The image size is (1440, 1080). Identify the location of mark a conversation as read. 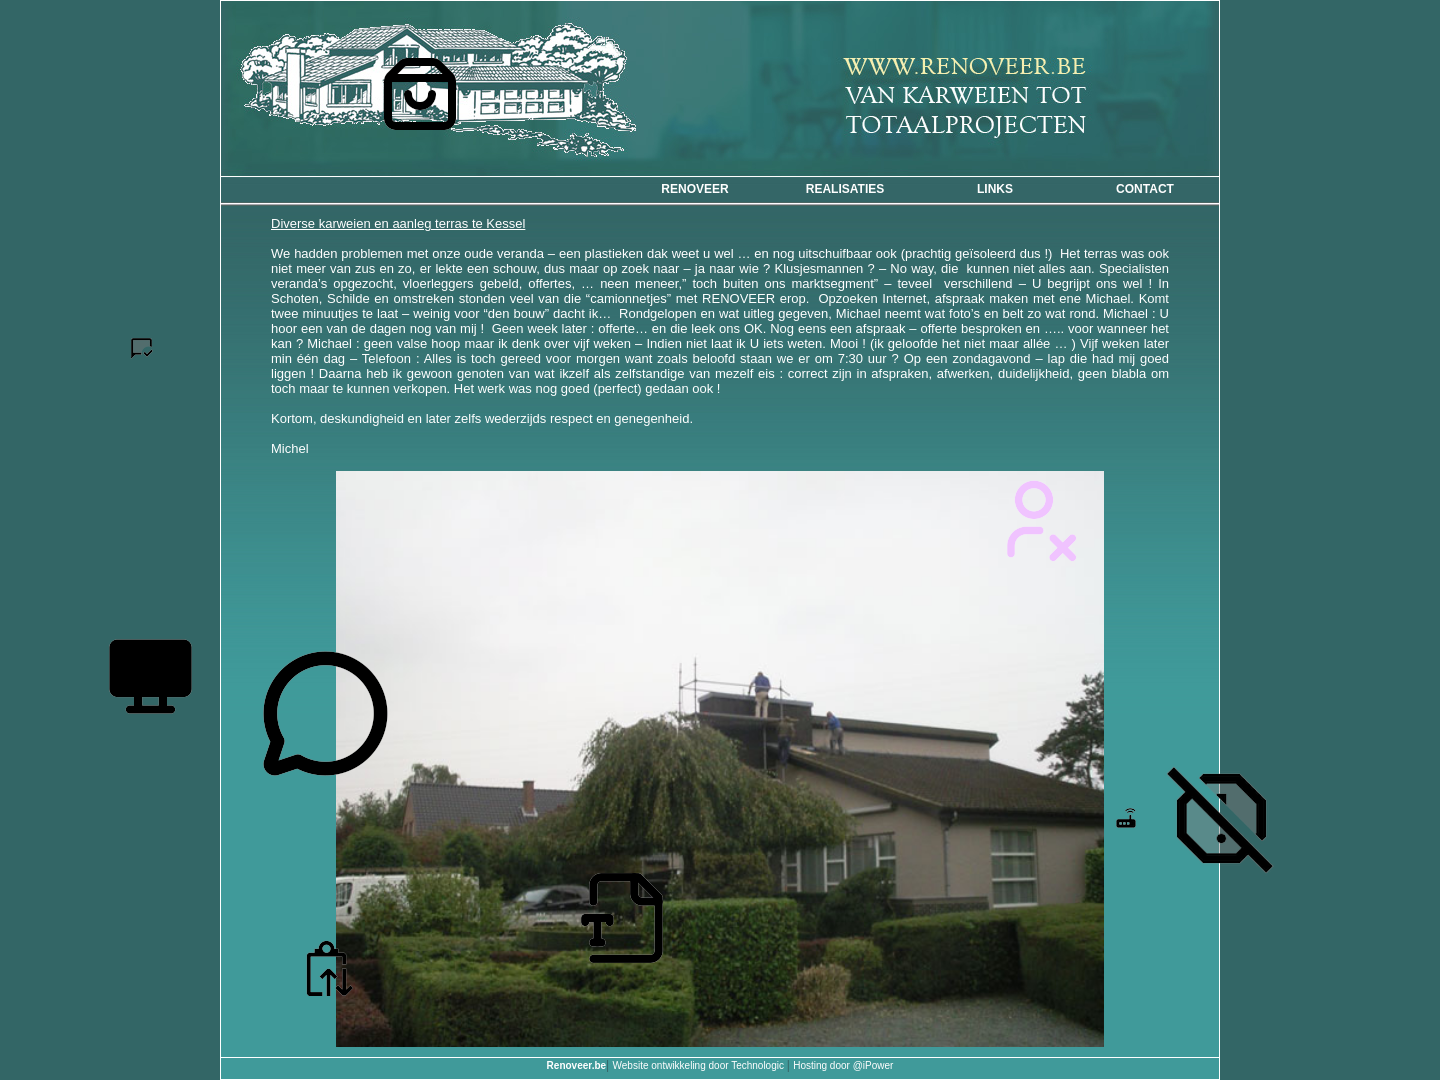
(141, 348).